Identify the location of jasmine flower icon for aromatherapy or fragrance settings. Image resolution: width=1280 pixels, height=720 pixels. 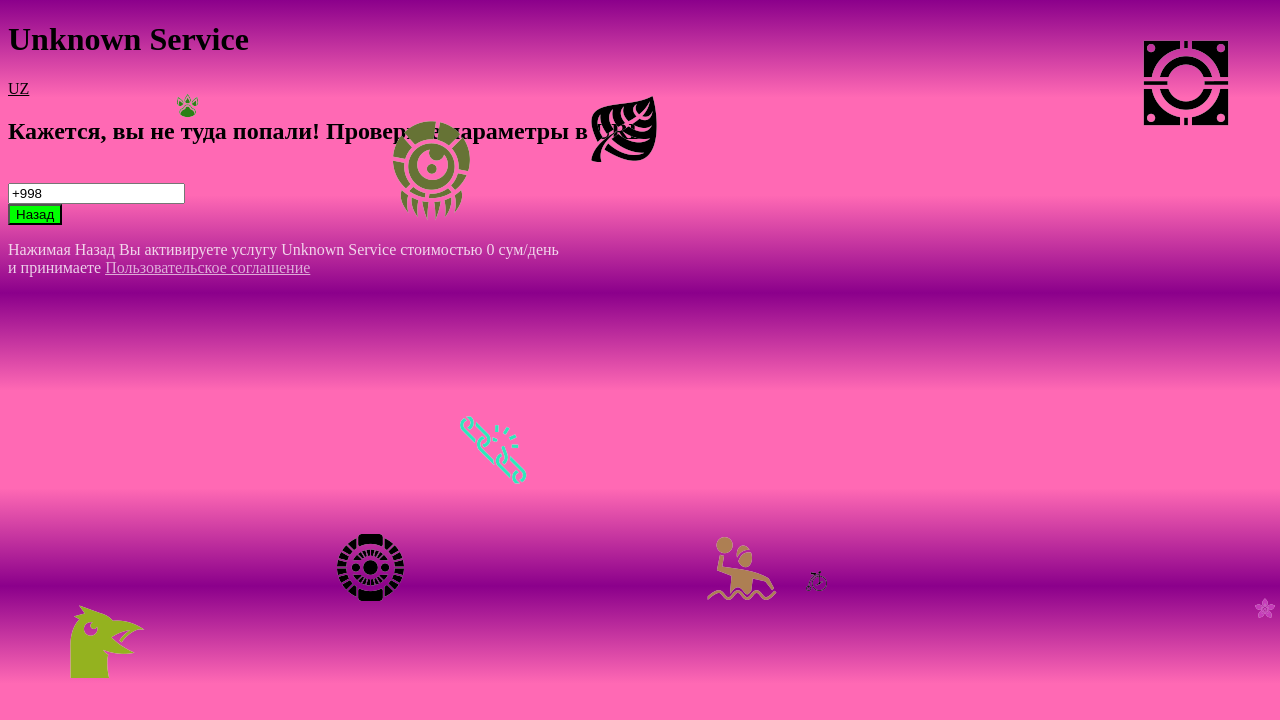
(1265, 608).